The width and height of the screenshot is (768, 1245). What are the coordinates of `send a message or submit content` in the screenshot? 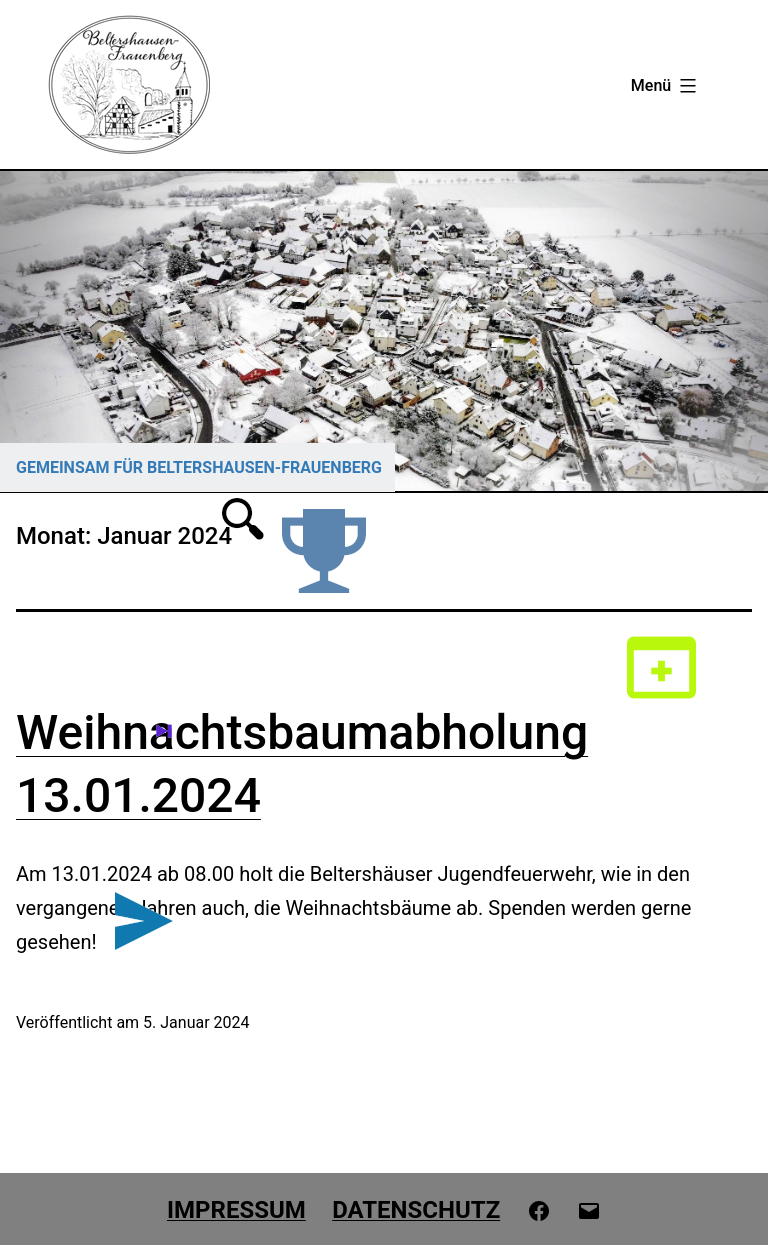 It's located at (144, 921).